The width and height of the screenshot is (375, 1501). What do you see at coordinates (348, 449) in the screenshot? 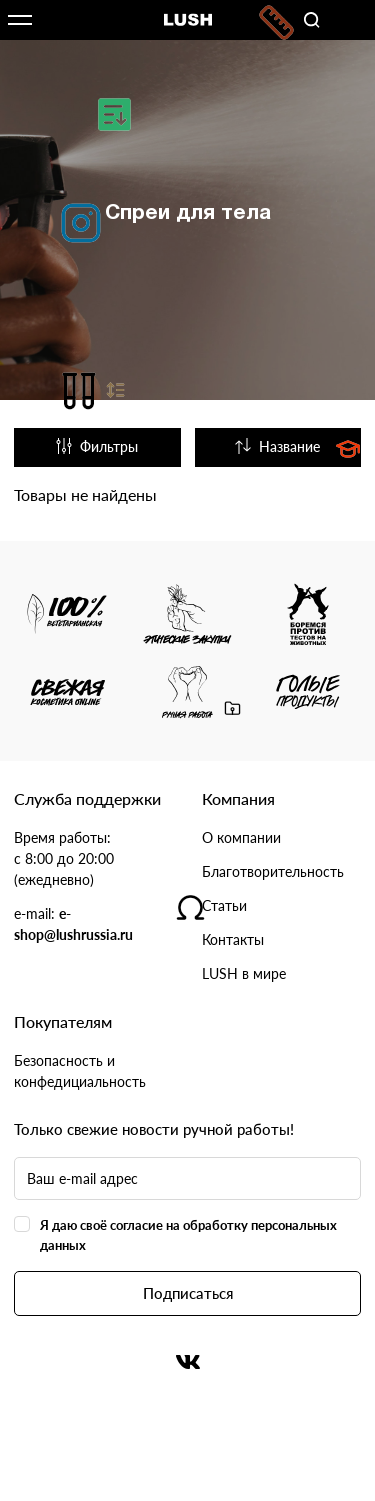
I see `access education or school-related features` at bounding box center [348, 449].